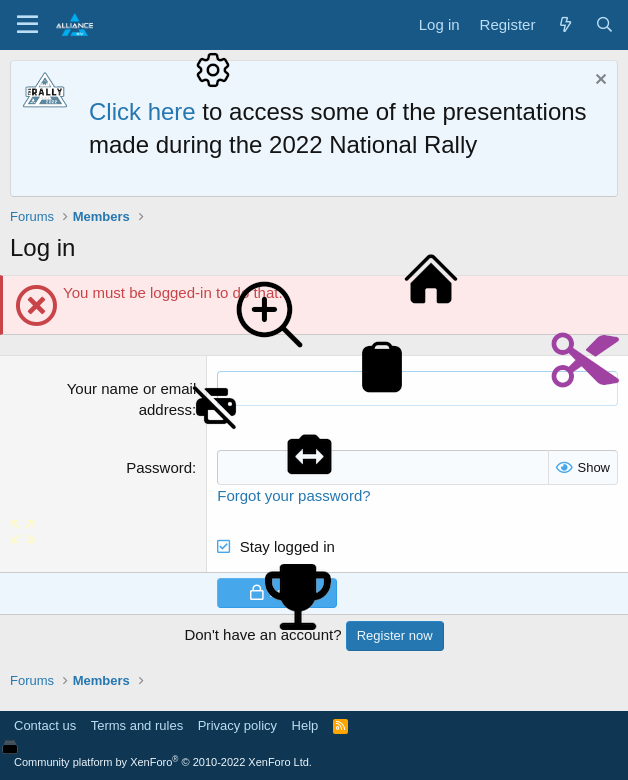 The image size is (628, 780). What do you see at coordinates (298, 597) in the screenshot?
I see `view achievements or awards` at bounding box center [298, 597].